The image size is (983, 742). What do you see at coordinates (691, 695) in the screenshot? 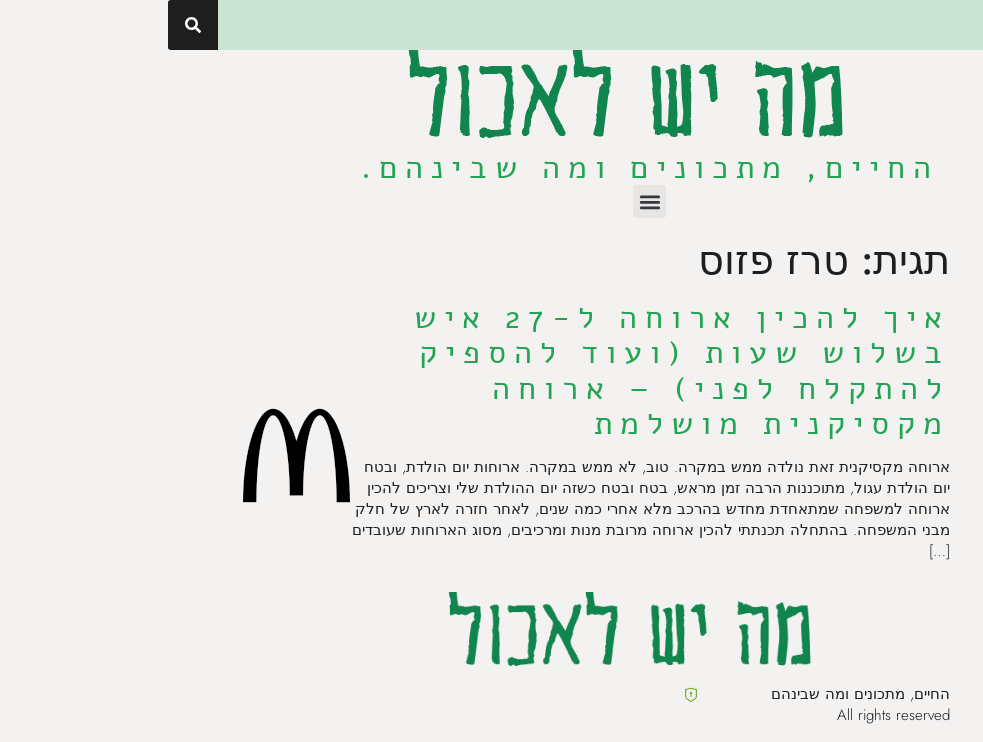
I see `access security or privacy settings` at bounding box center [691, 695].